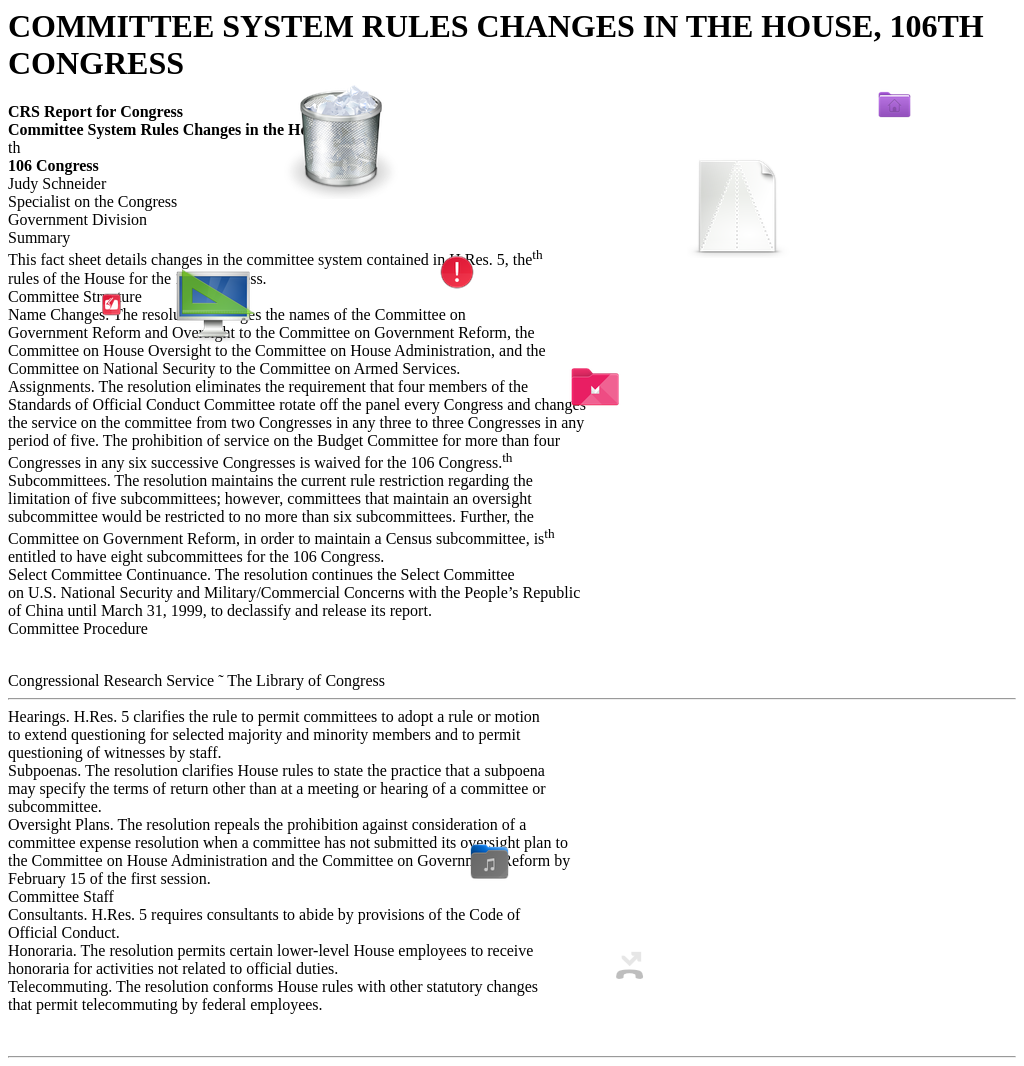 This screenshot has height=1066, width=1024. I want to click on an EPS image file, so click(111, 304).